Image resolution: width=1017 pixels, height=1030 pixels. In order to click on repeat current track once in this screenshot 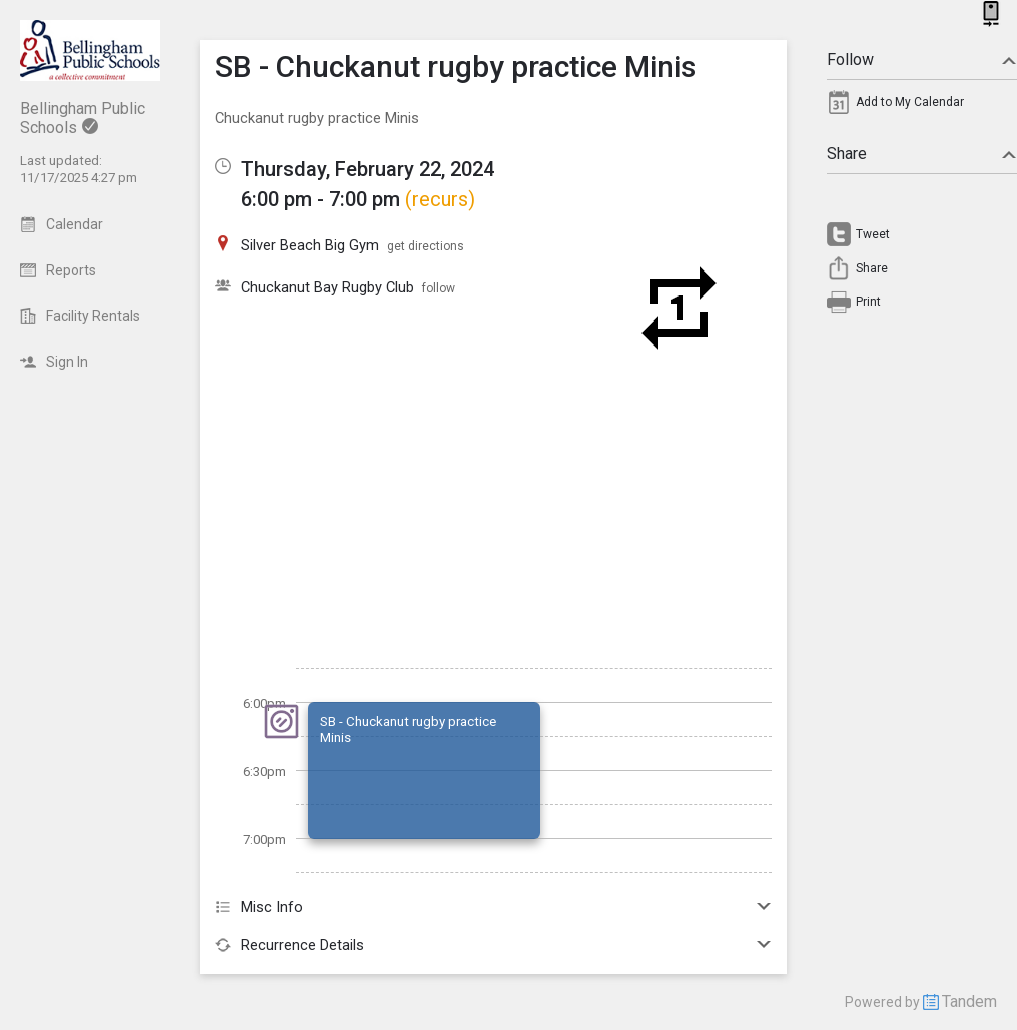, I will do `click(679, 308)`.